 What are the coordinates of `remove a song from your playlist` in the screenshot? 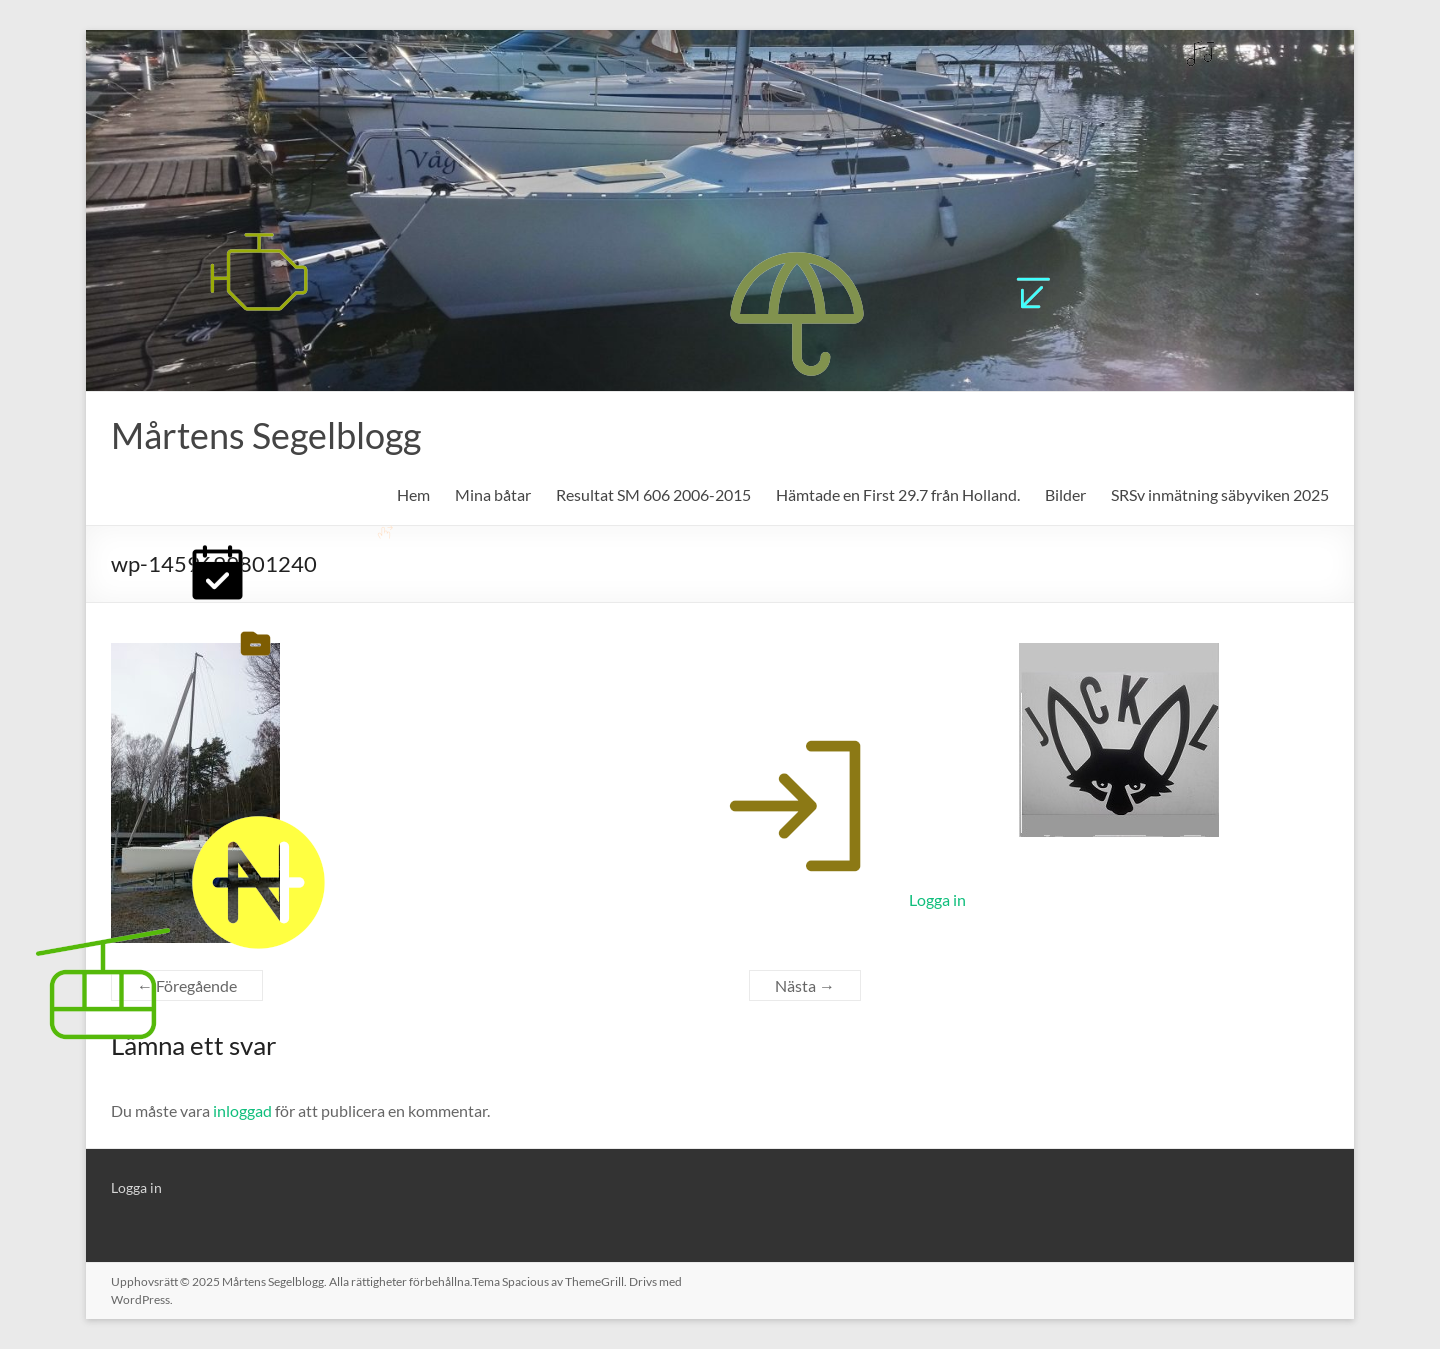 It's located at (1201, 53).